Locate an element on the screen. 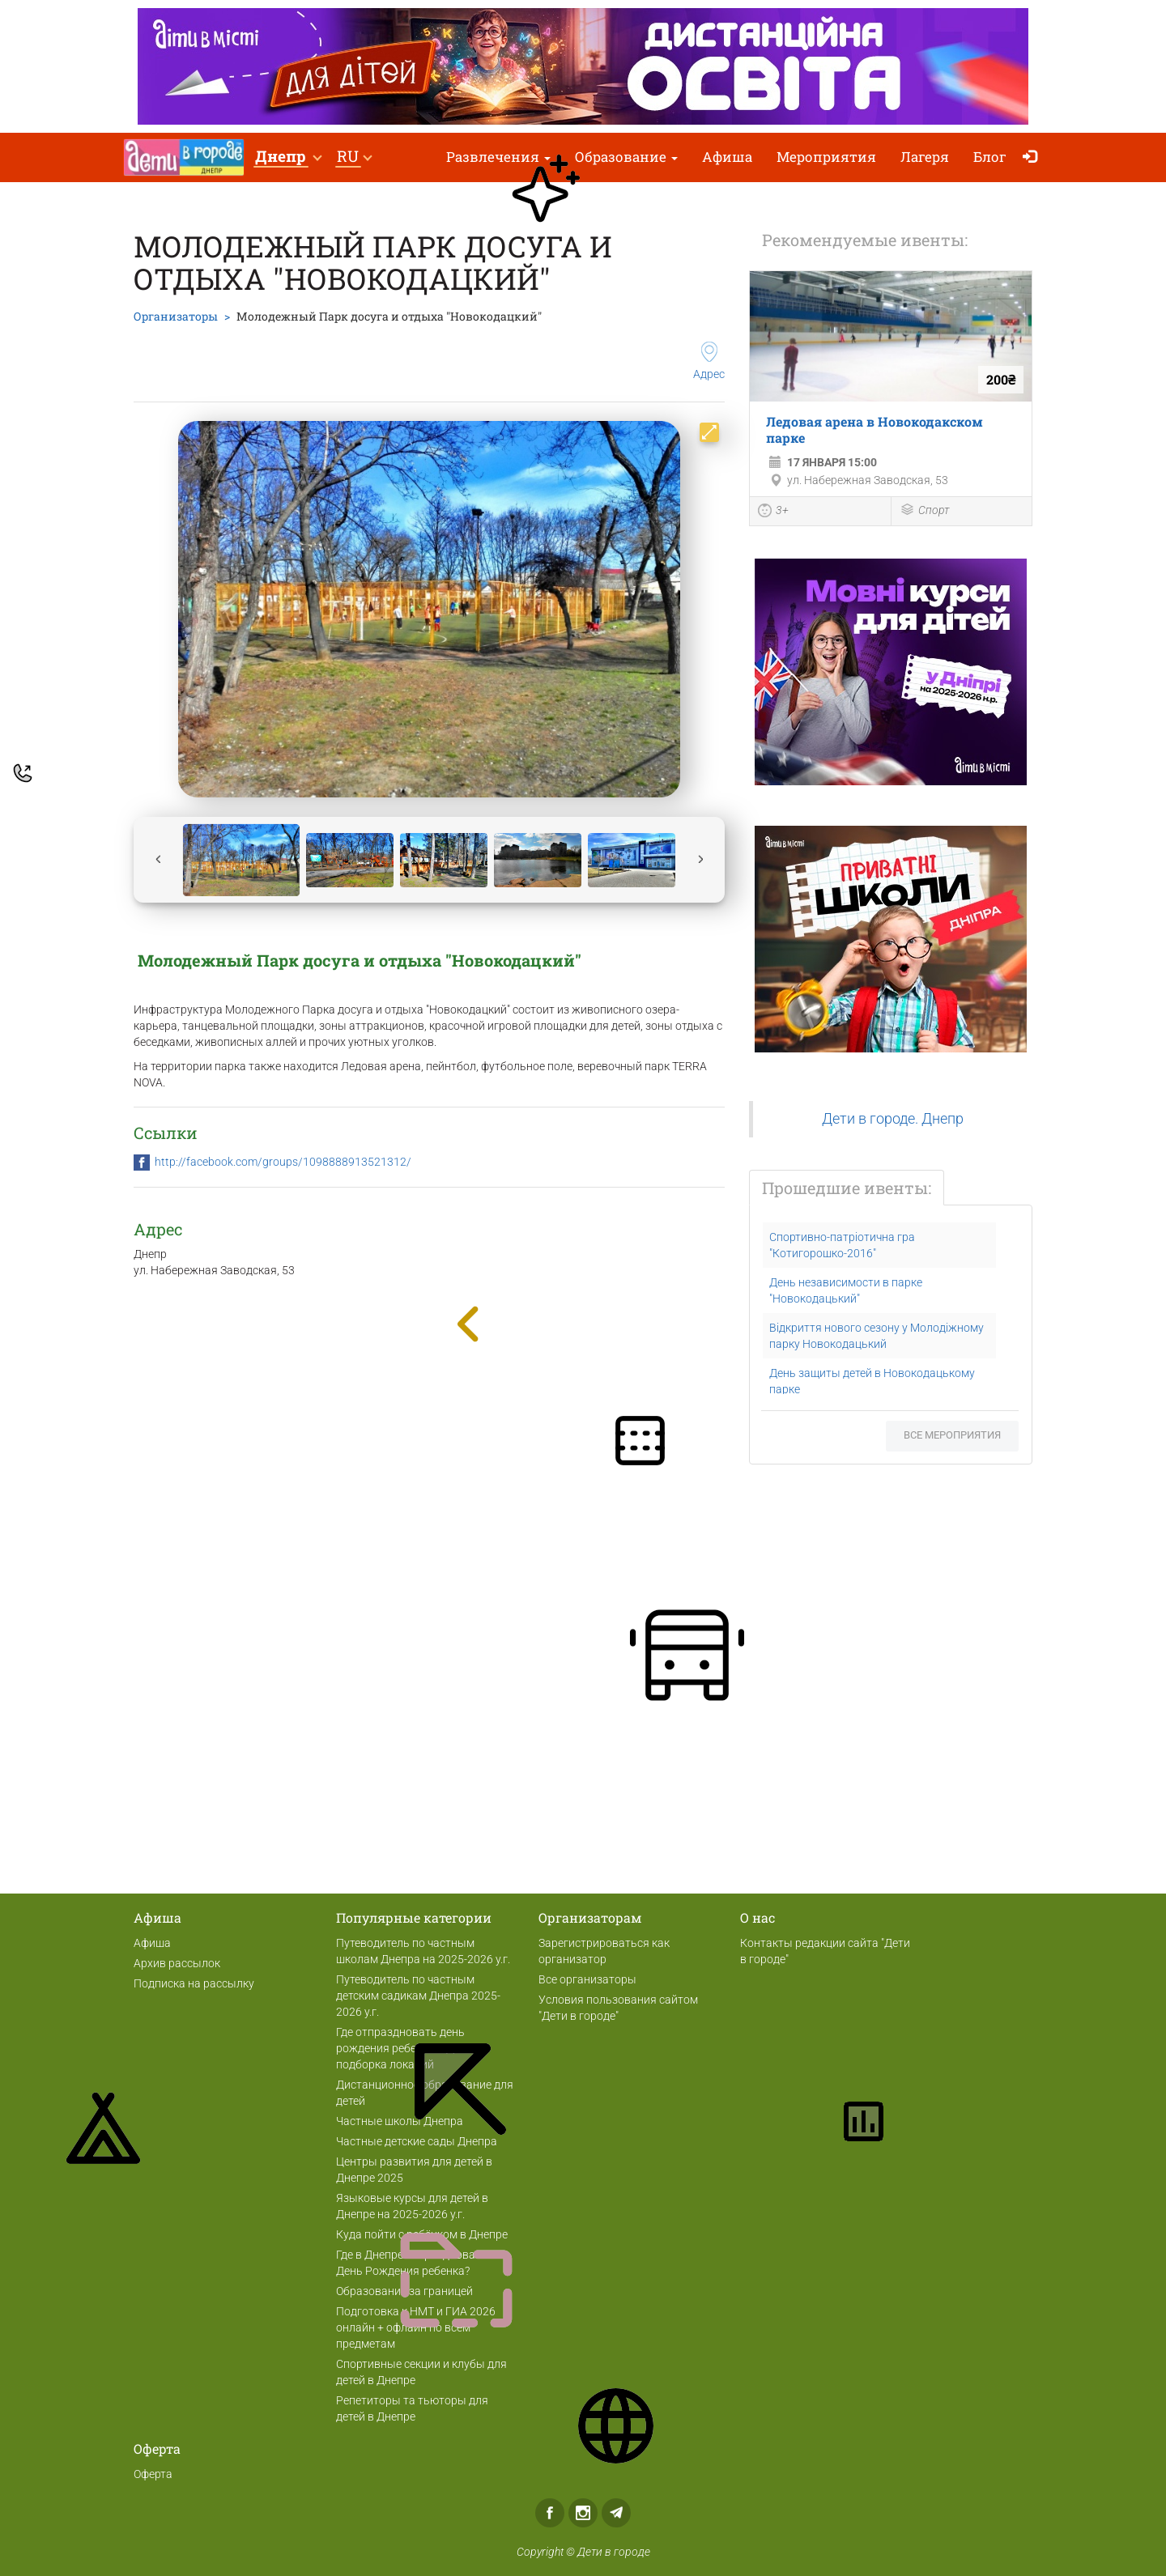 This screenshot has width=1166, height=2576. access internet or network settings is located at coordinates (615, 2425).